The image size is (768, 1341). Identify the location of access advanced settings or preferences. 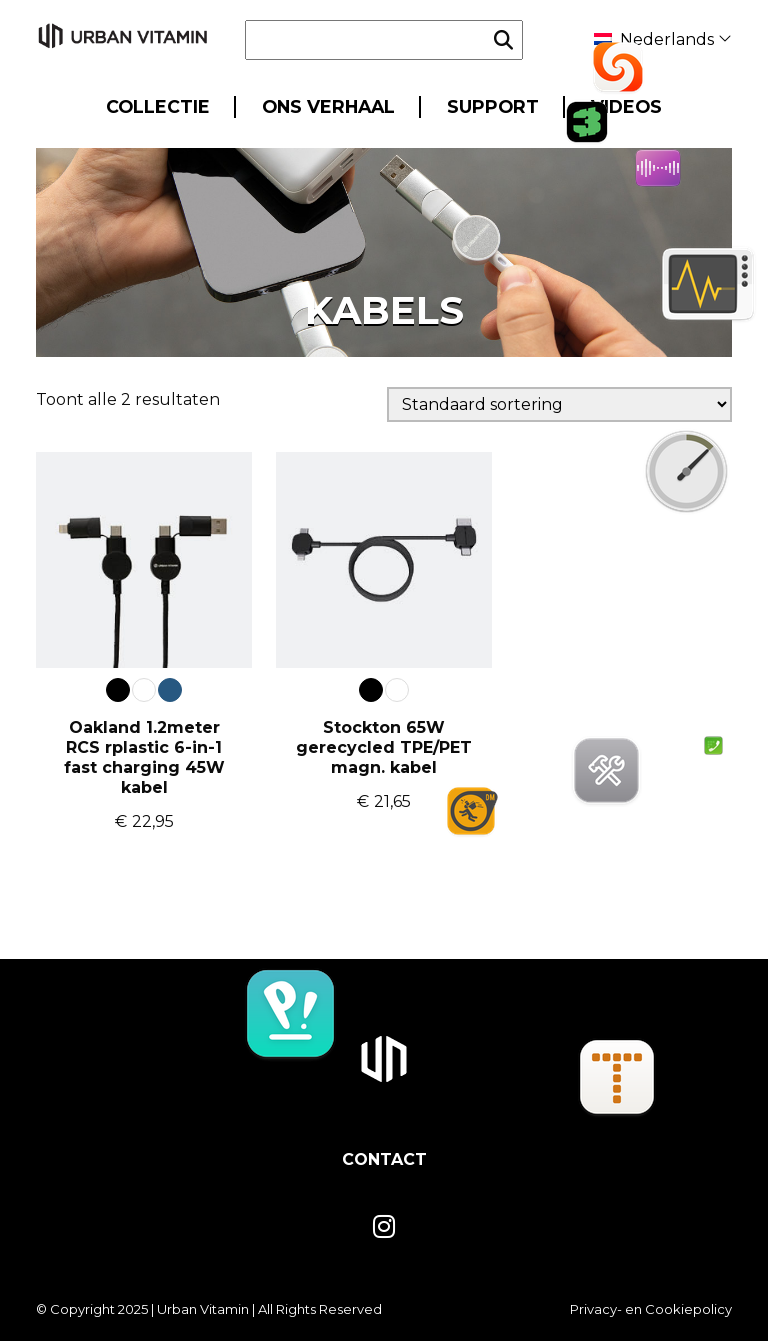
(606, 771).